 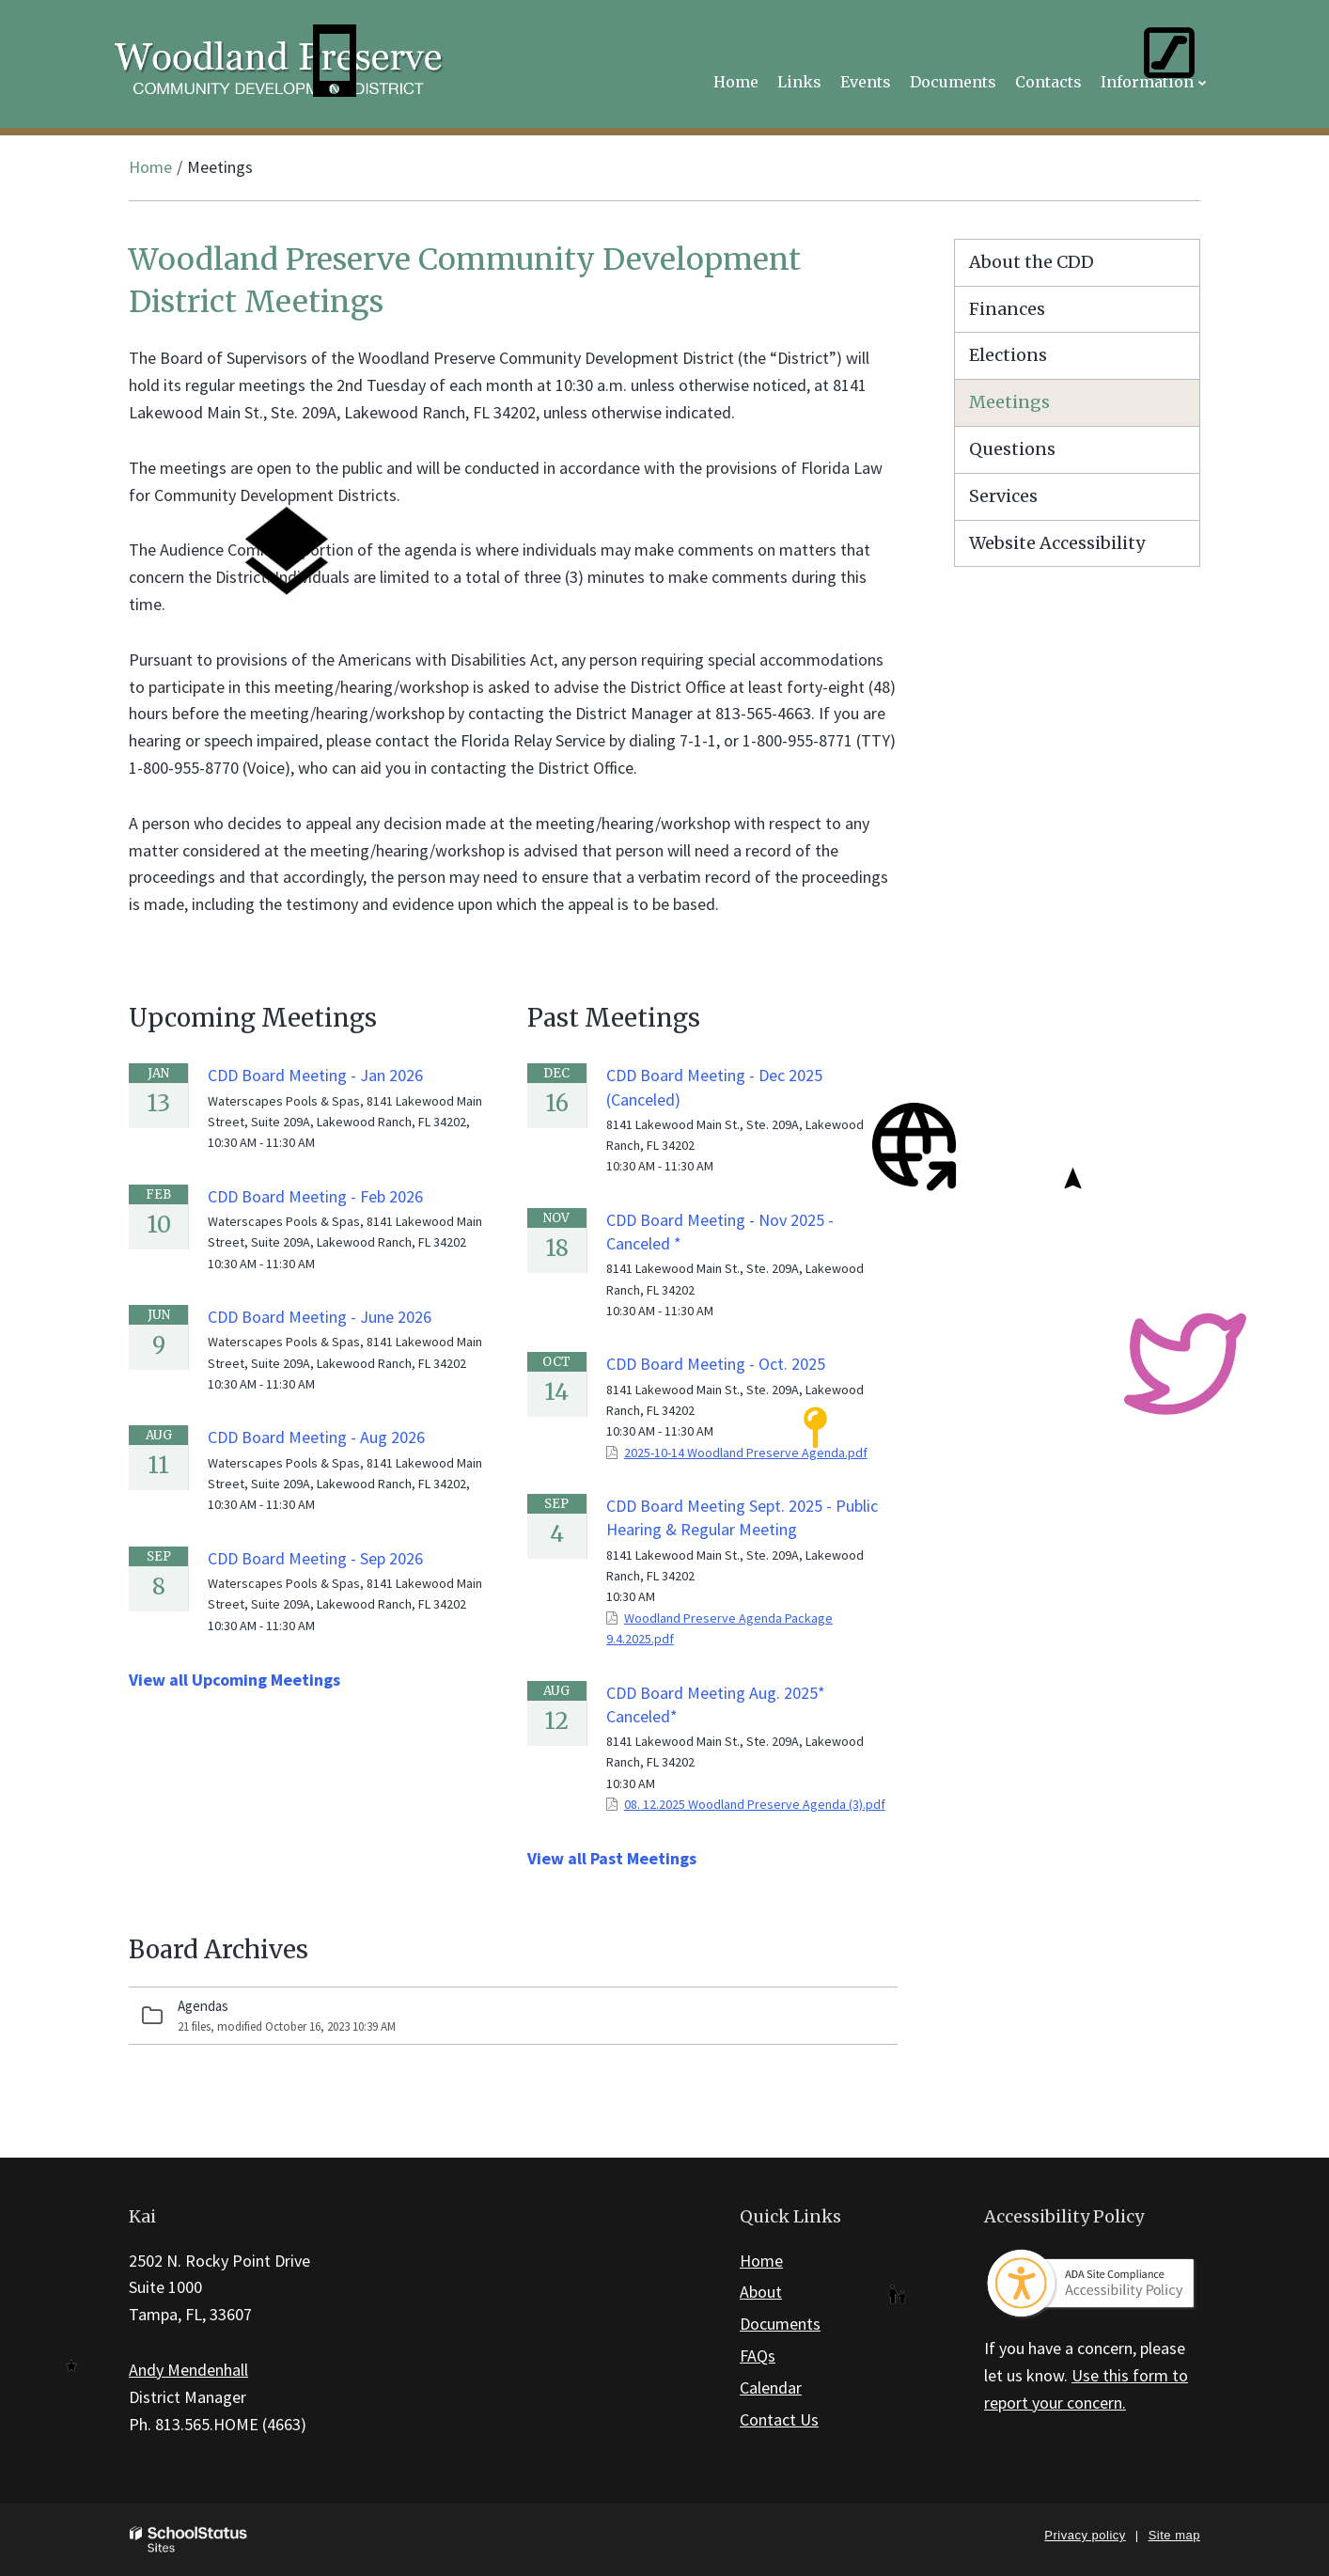 What do you see at coordinates (336, 60) in the screenshot?
I see `indicates mobile device or smartphone` at bounding box center [336, 60].